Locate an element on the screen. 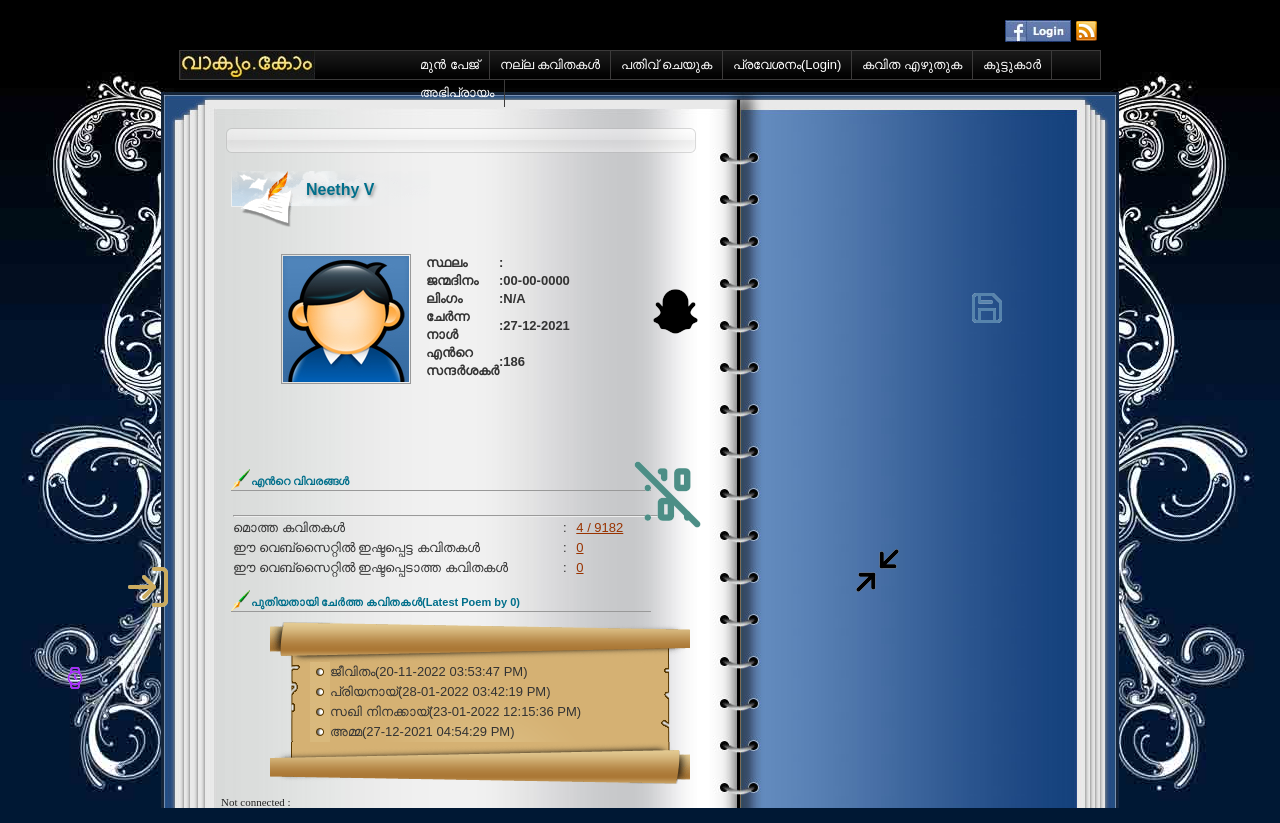 This screenshot has width=1280, height=823. binary data or code view is disabled is located at coordinates (667, 494).